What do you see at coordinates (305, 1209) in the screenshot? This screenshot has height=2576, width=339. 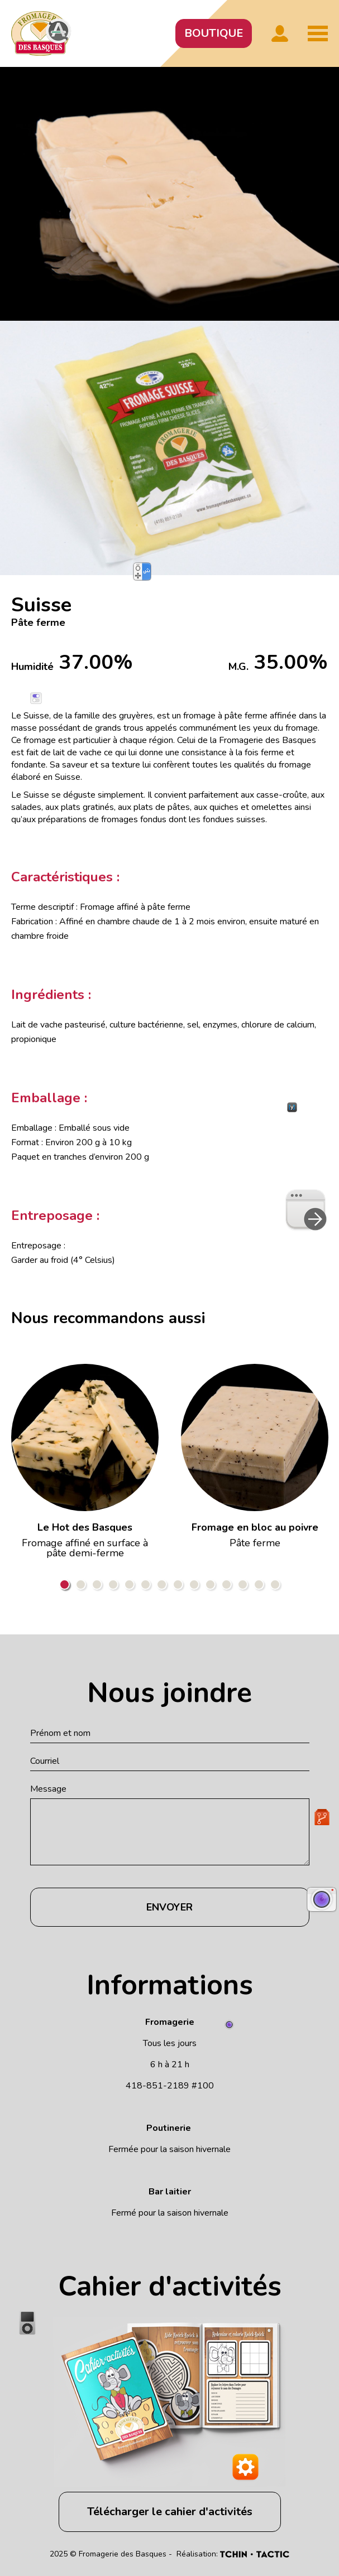 I see `run or execute the current application` at bounding box center [305, 1209].